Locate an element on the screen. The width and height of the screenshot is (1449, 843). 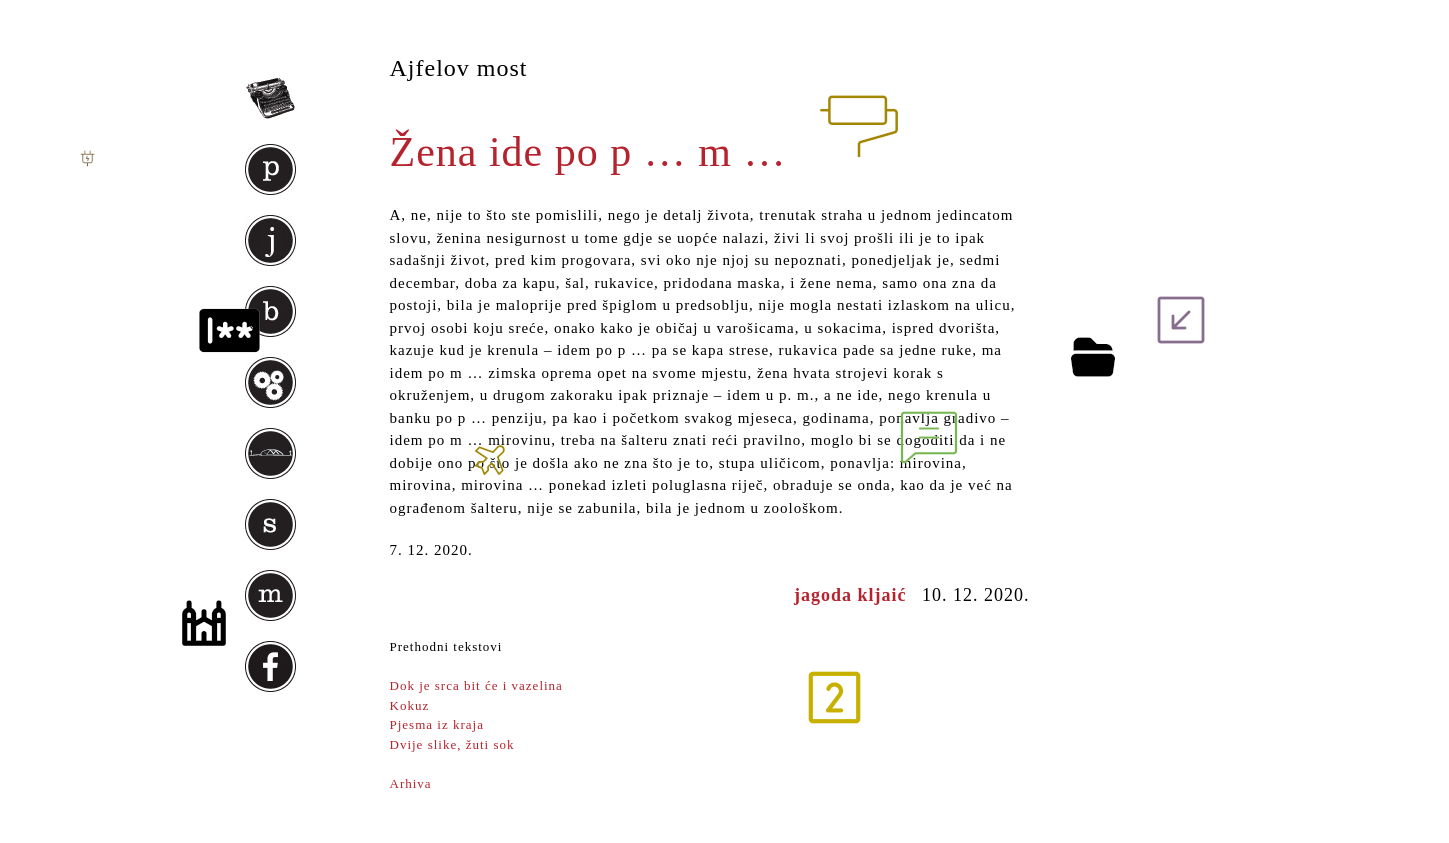
select option number two is located at coordinates (834, 697).